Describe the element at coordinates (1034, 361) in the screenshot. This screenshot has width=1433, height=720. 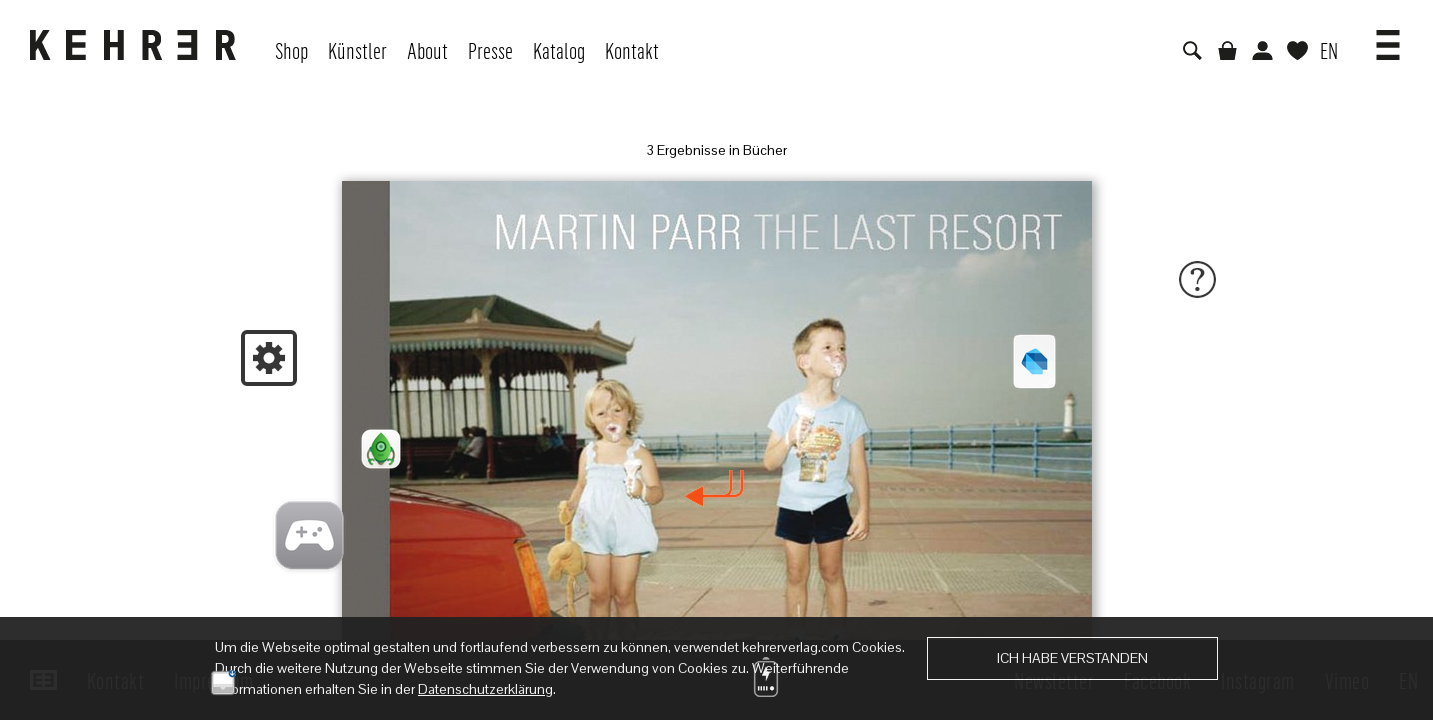
I see `indicates a Dart programming language file` at that location.